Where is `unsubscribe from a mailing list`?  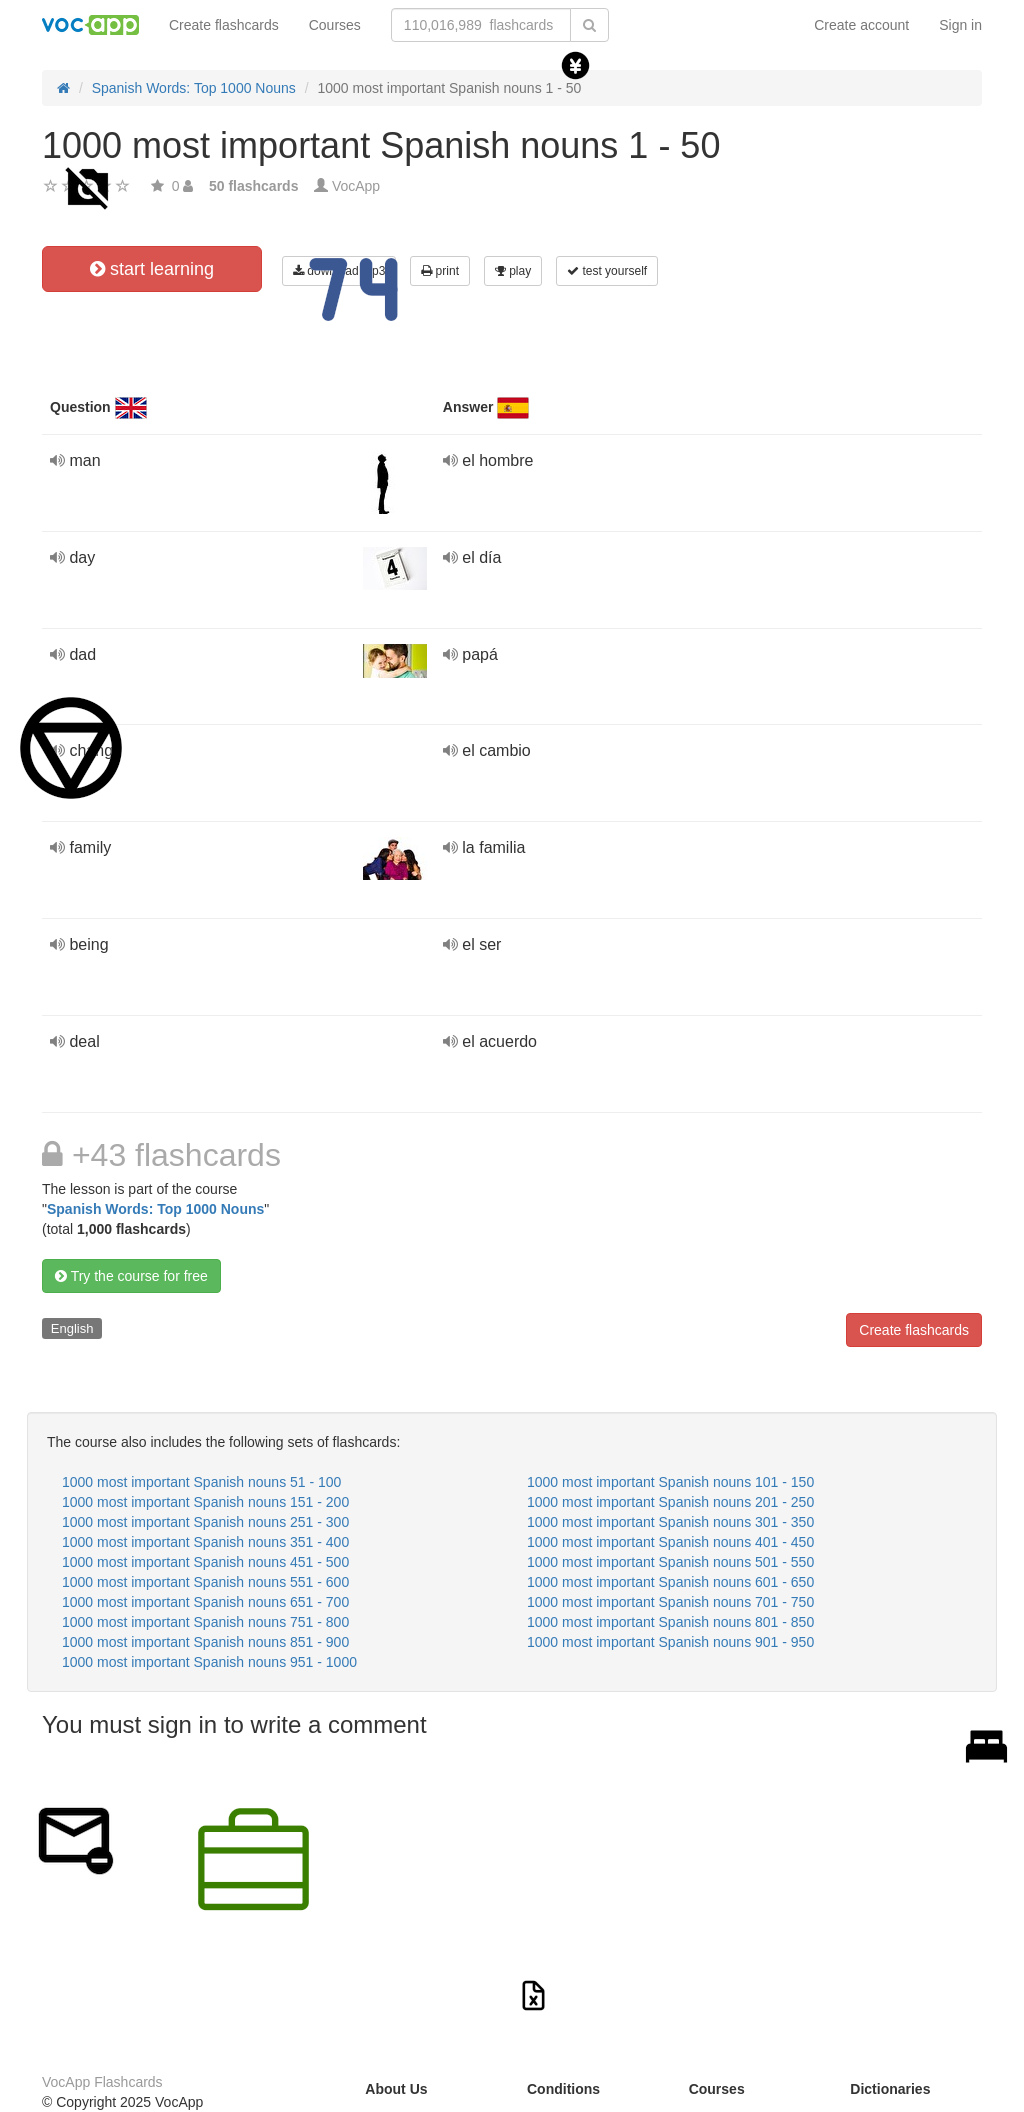 unsubscribe from a mailing list is located at coordinates (74, 1843).